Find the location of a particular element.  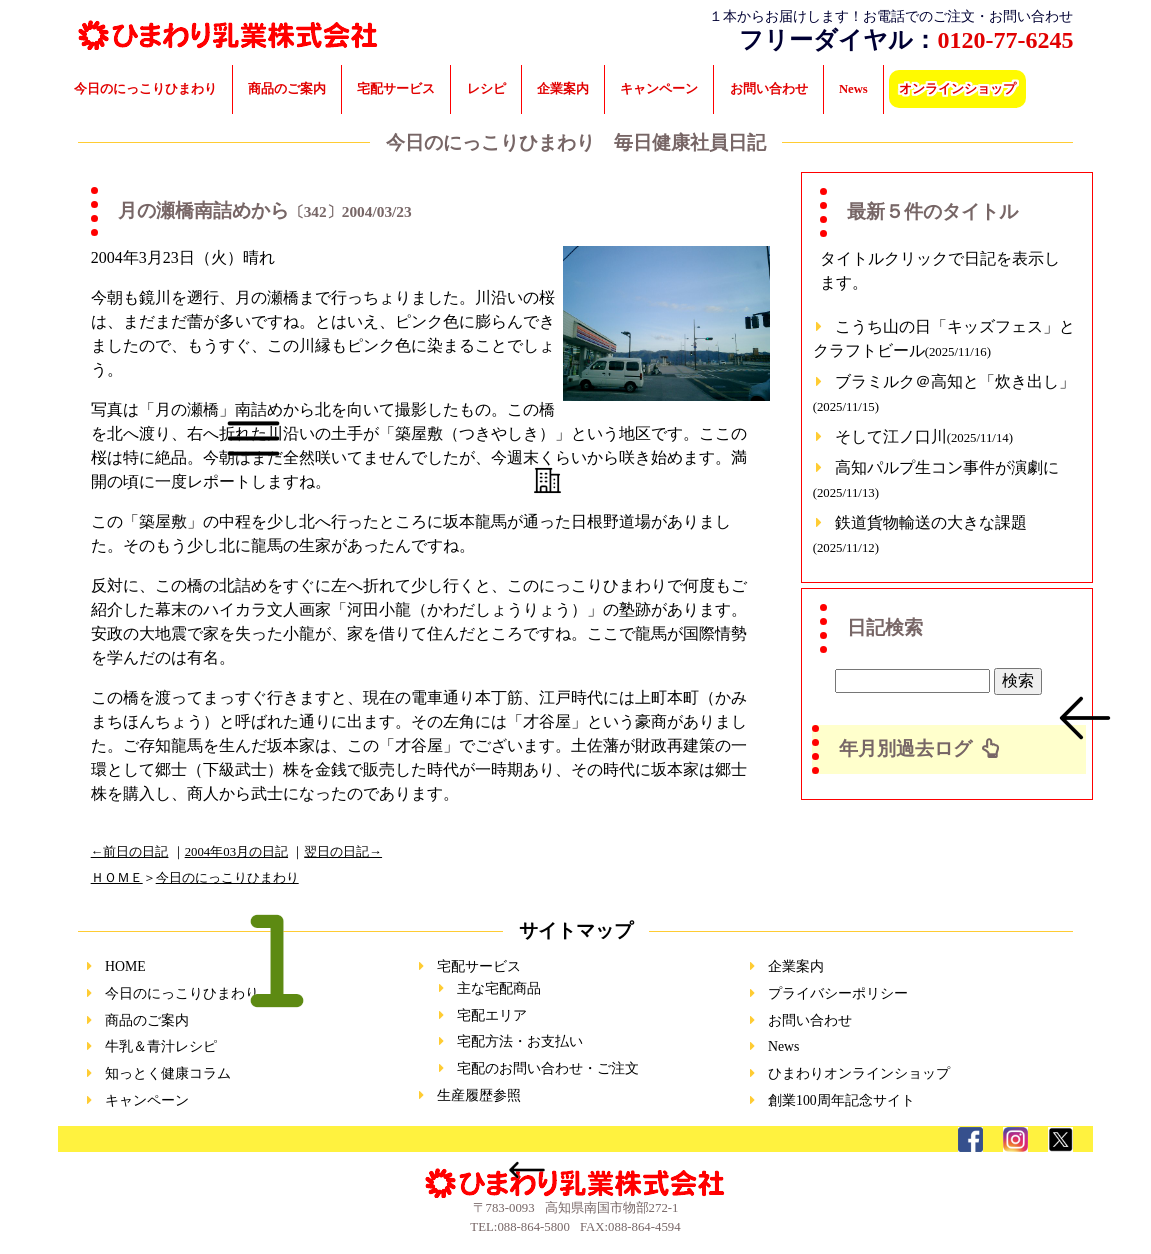

view office or workplace location is located at coordinates (547, 480).